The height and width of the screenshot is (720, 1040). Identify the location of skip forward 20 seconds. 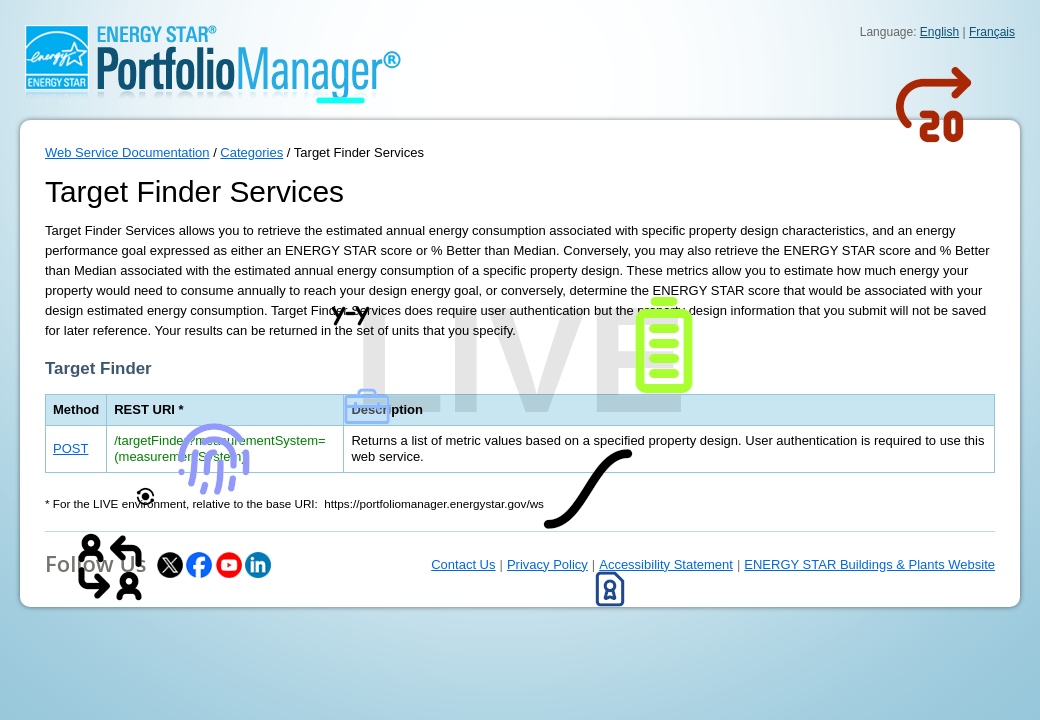
(935, 106).